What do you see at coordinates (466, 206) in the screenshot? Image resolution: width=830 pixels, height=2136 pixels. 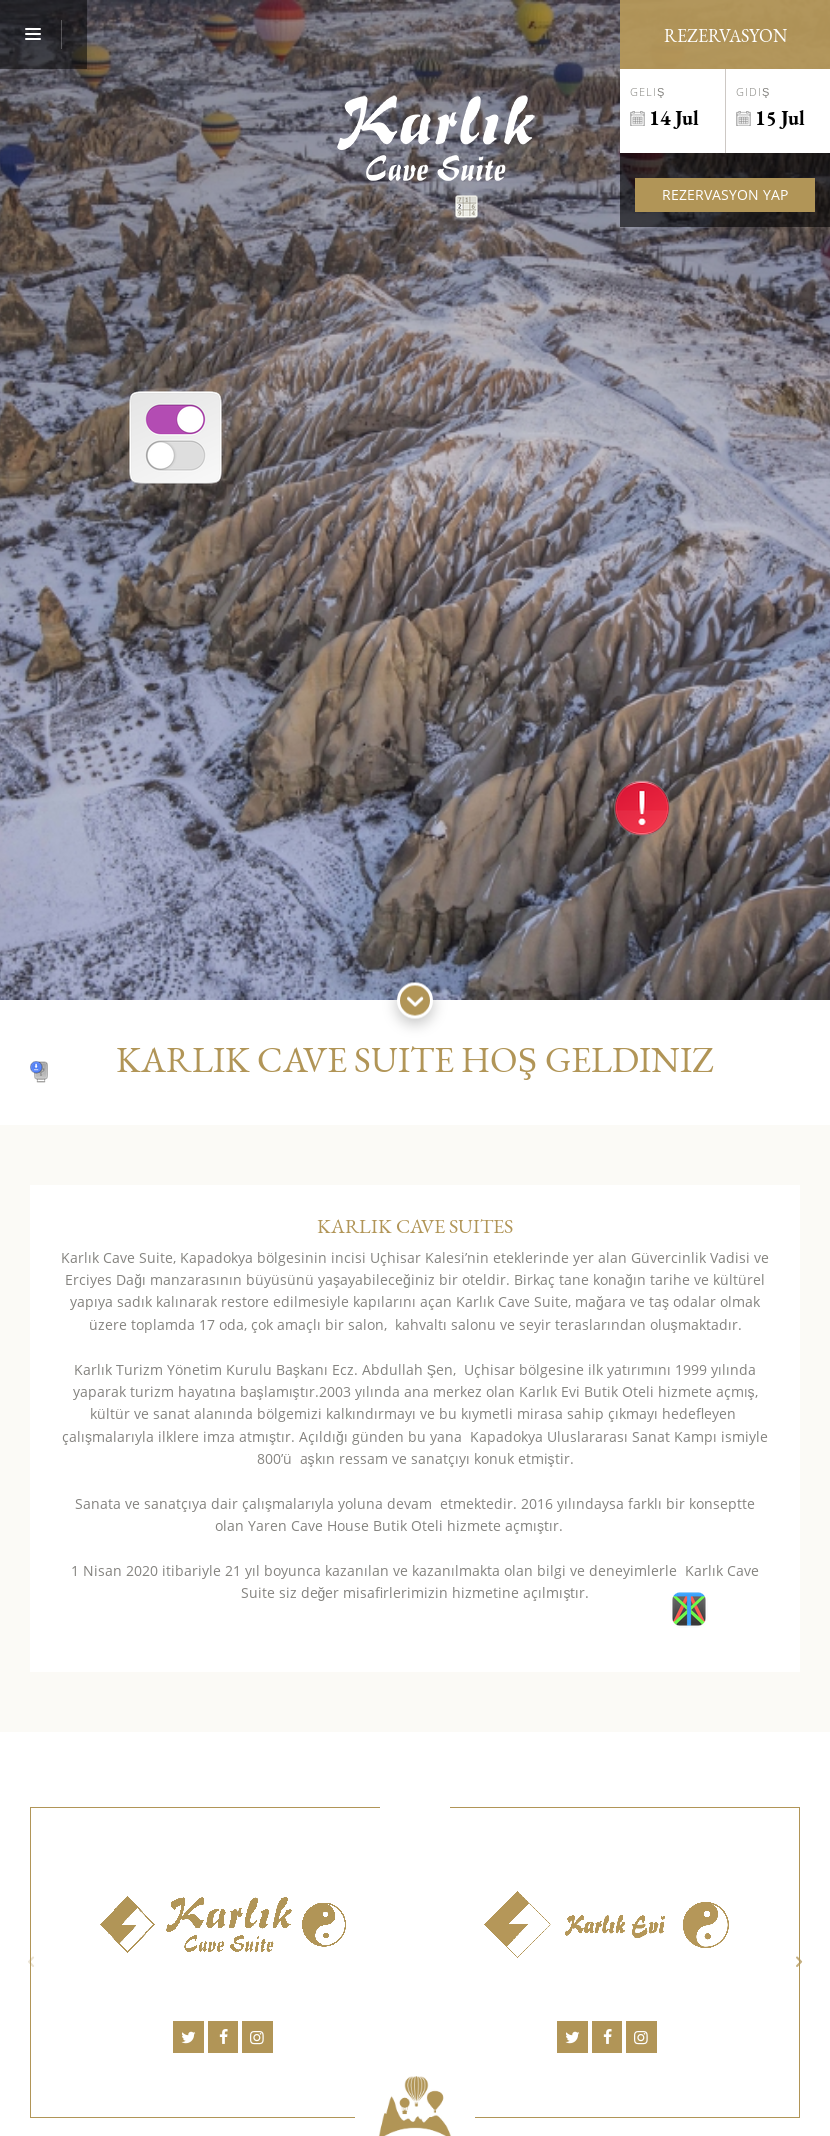 I see `open sudoku puzzle game` at bounding box center [466, 206].